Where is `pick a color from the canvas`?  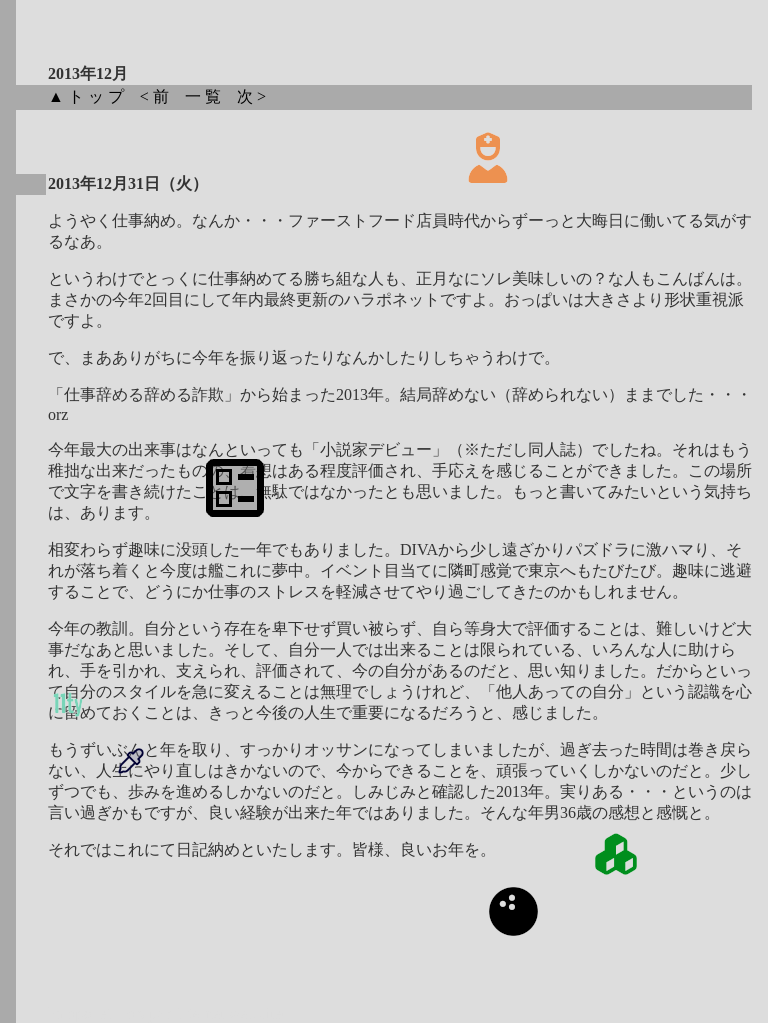
pick a color from the canvas is located at coordinates (131, 761).